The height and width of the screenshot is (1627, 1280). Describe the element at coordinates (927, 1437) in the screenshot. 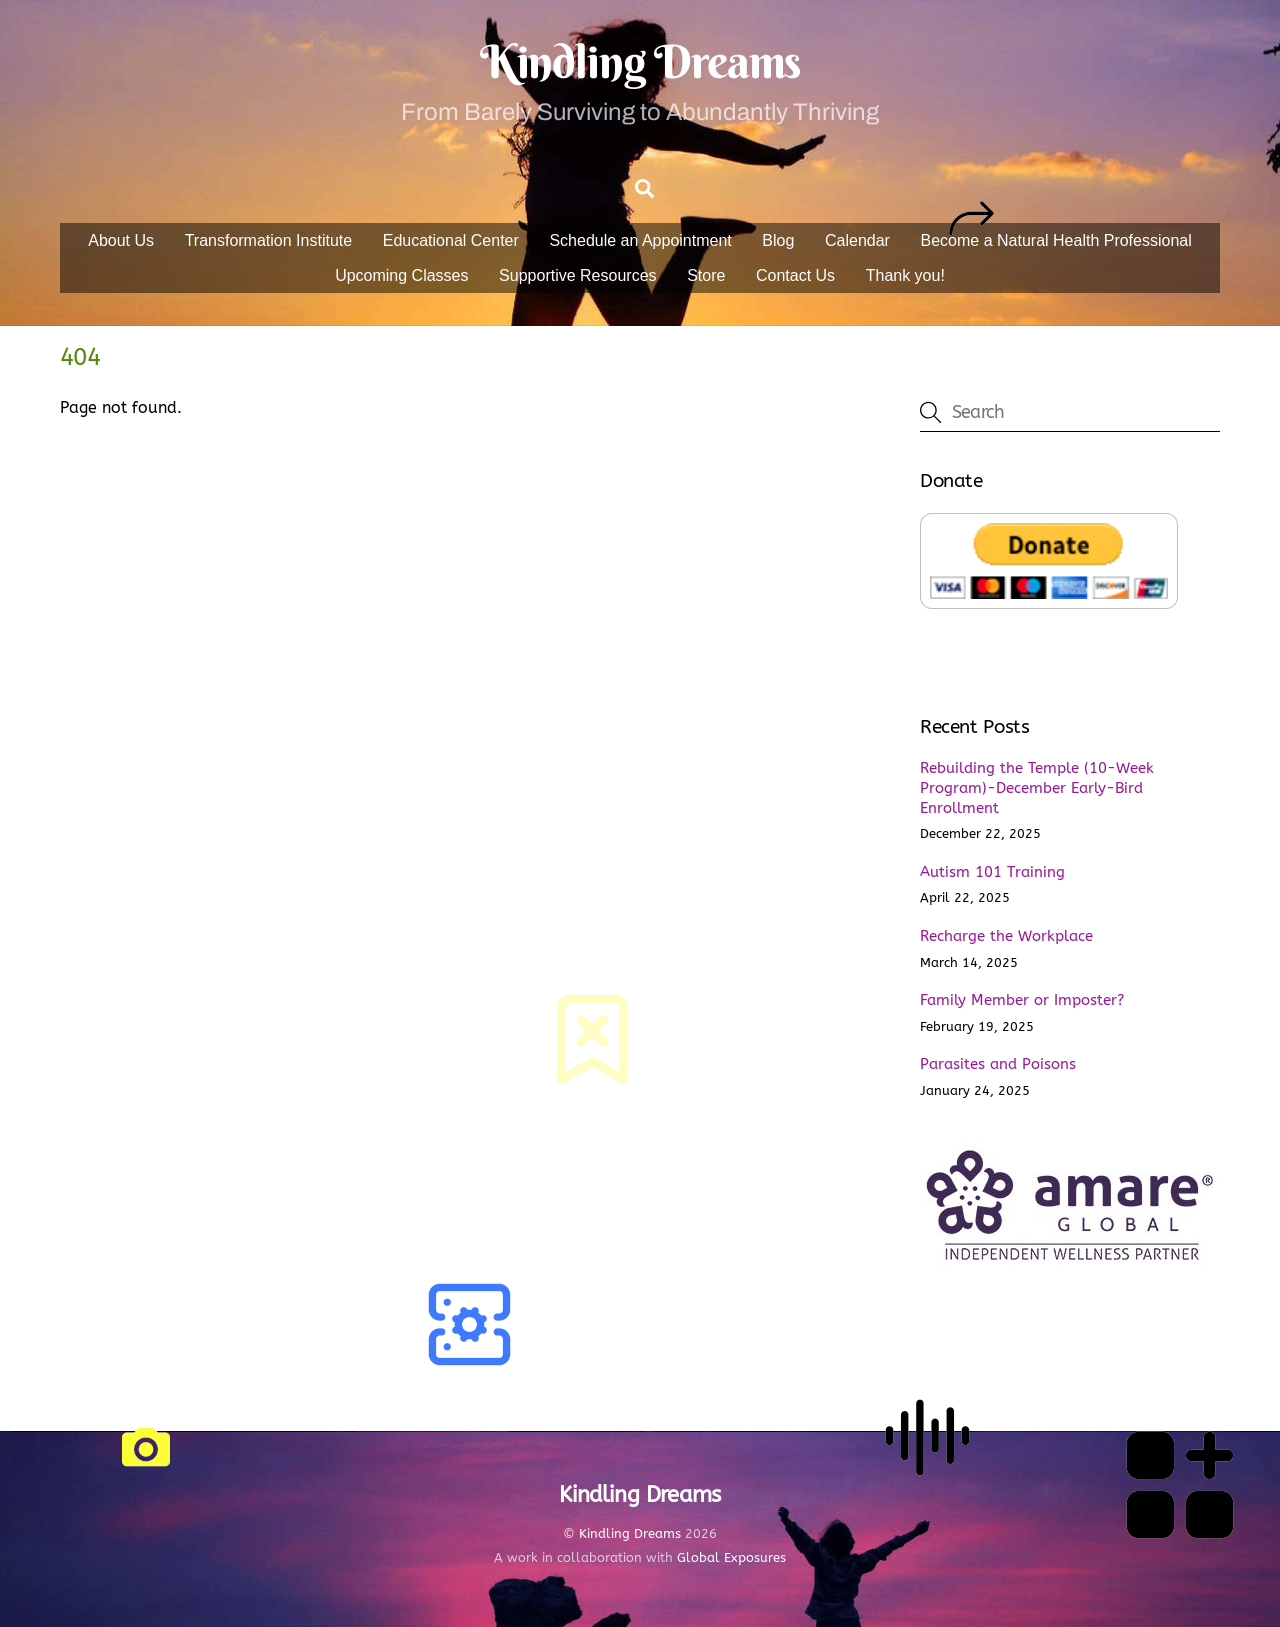

I see `audio playback or sound visualization` at that location.